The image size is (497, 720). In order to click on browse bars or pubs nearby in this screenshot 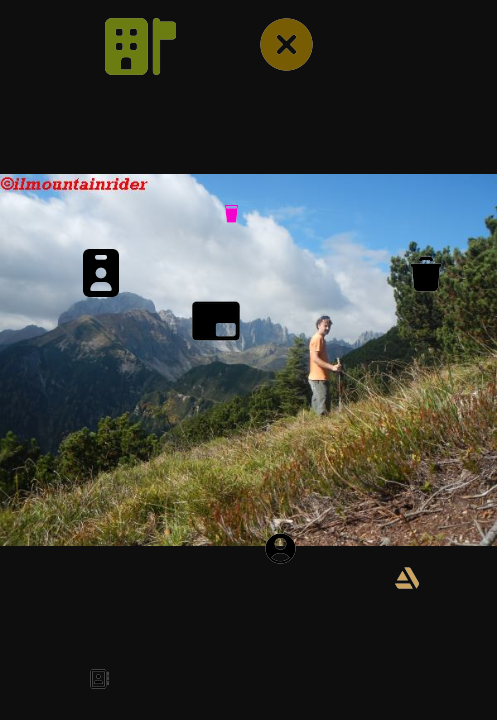, I will do `click(231, 213)`.